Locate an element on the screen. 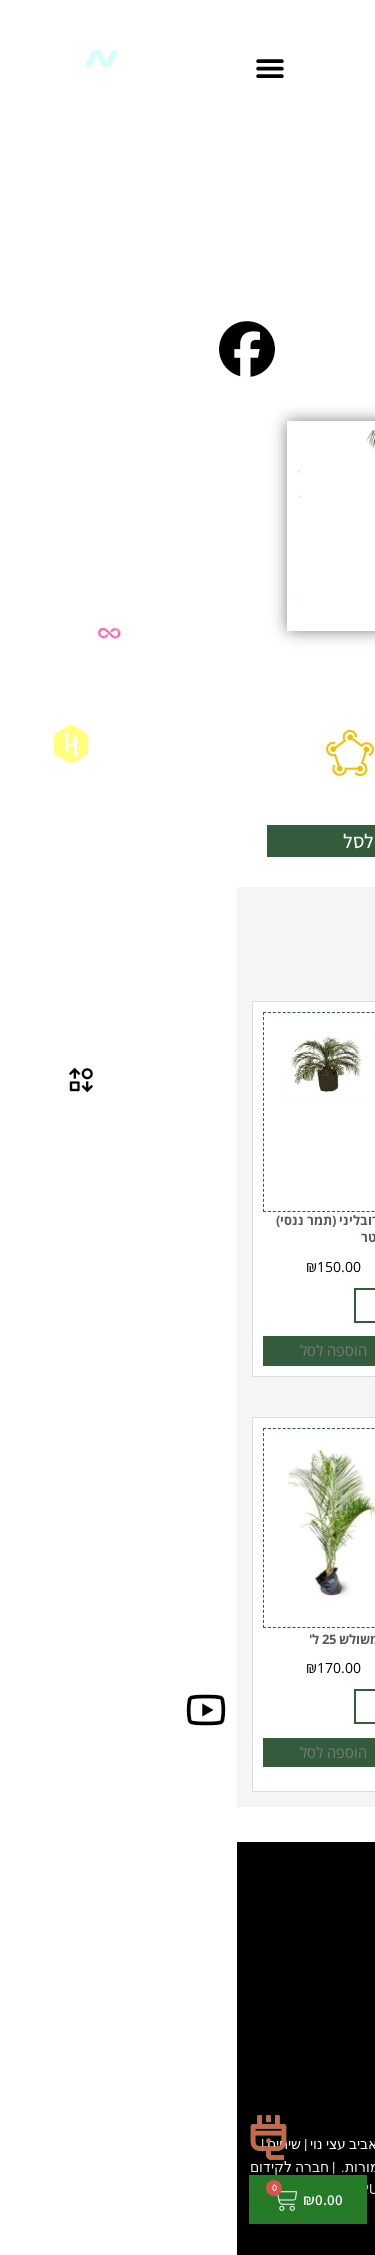  infinityfree web hosting service logo is located at coordinates (110, 633).